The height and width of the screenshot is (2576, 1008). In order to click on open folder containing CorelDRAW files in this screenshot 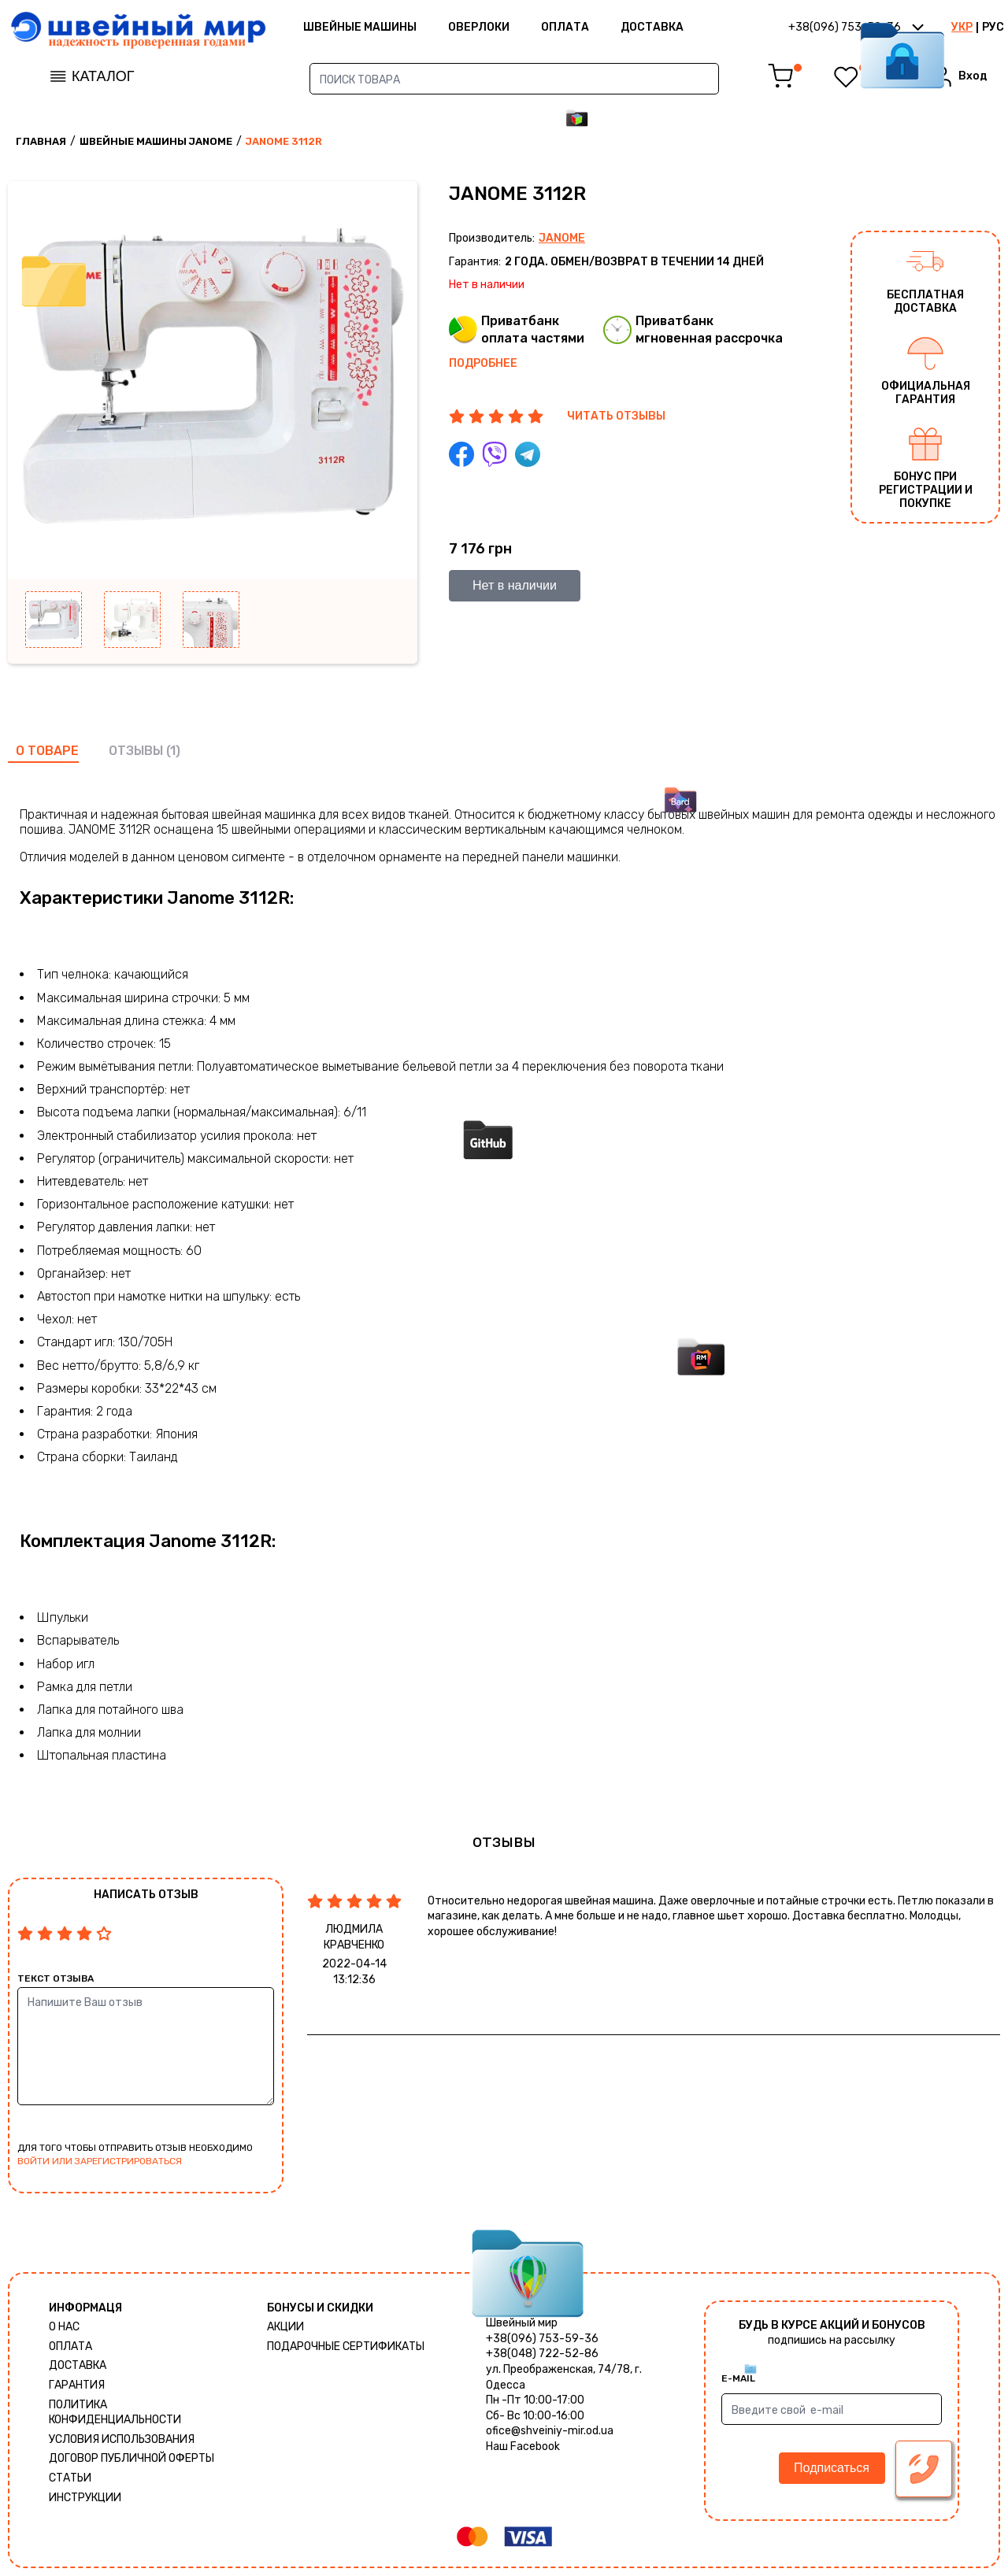, I will do `click(527, 2276)`.